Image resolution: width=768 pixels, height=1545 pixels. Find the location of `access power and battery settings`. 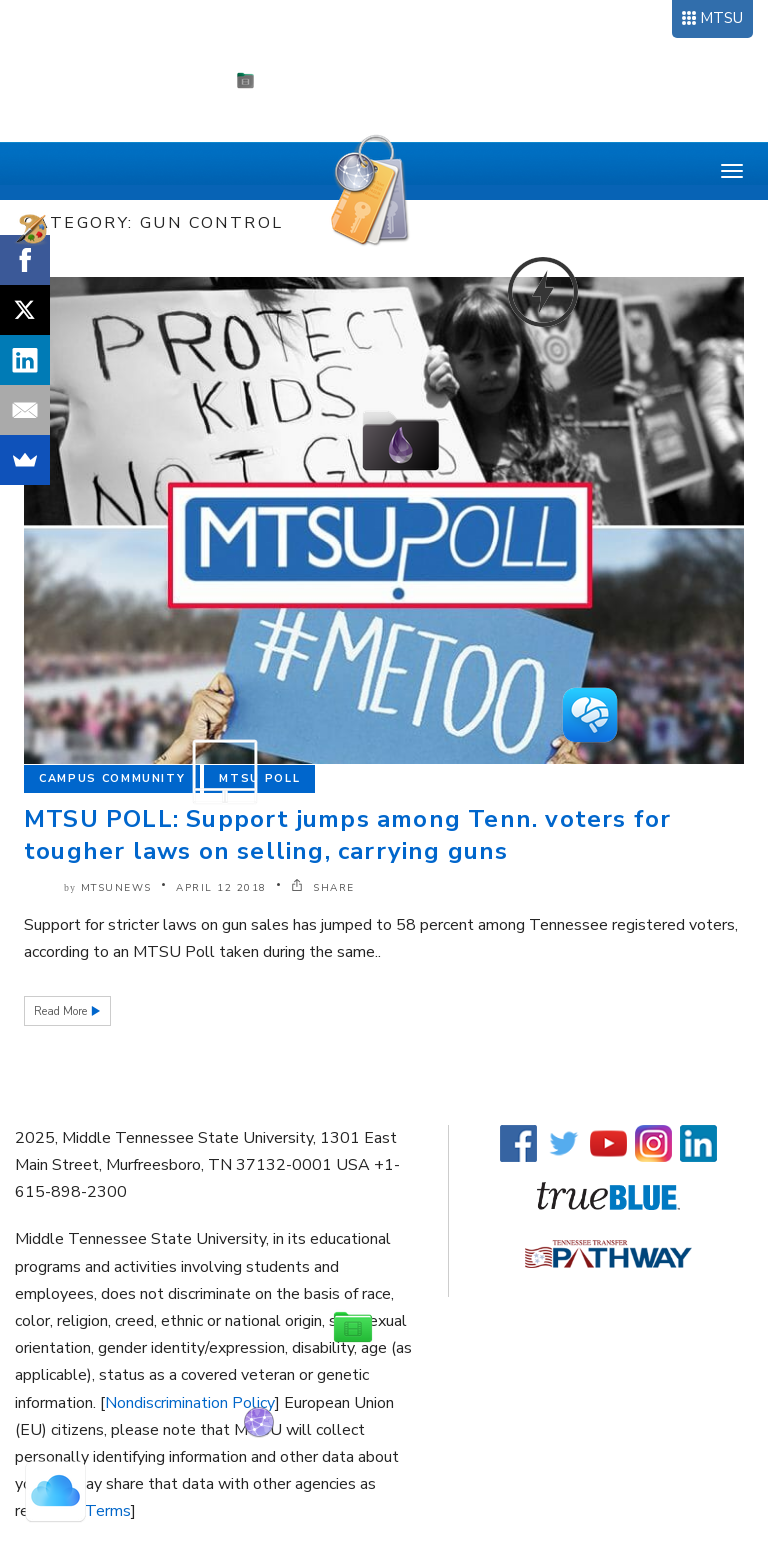

access power and battery settings is located at coordinates (543, 292).